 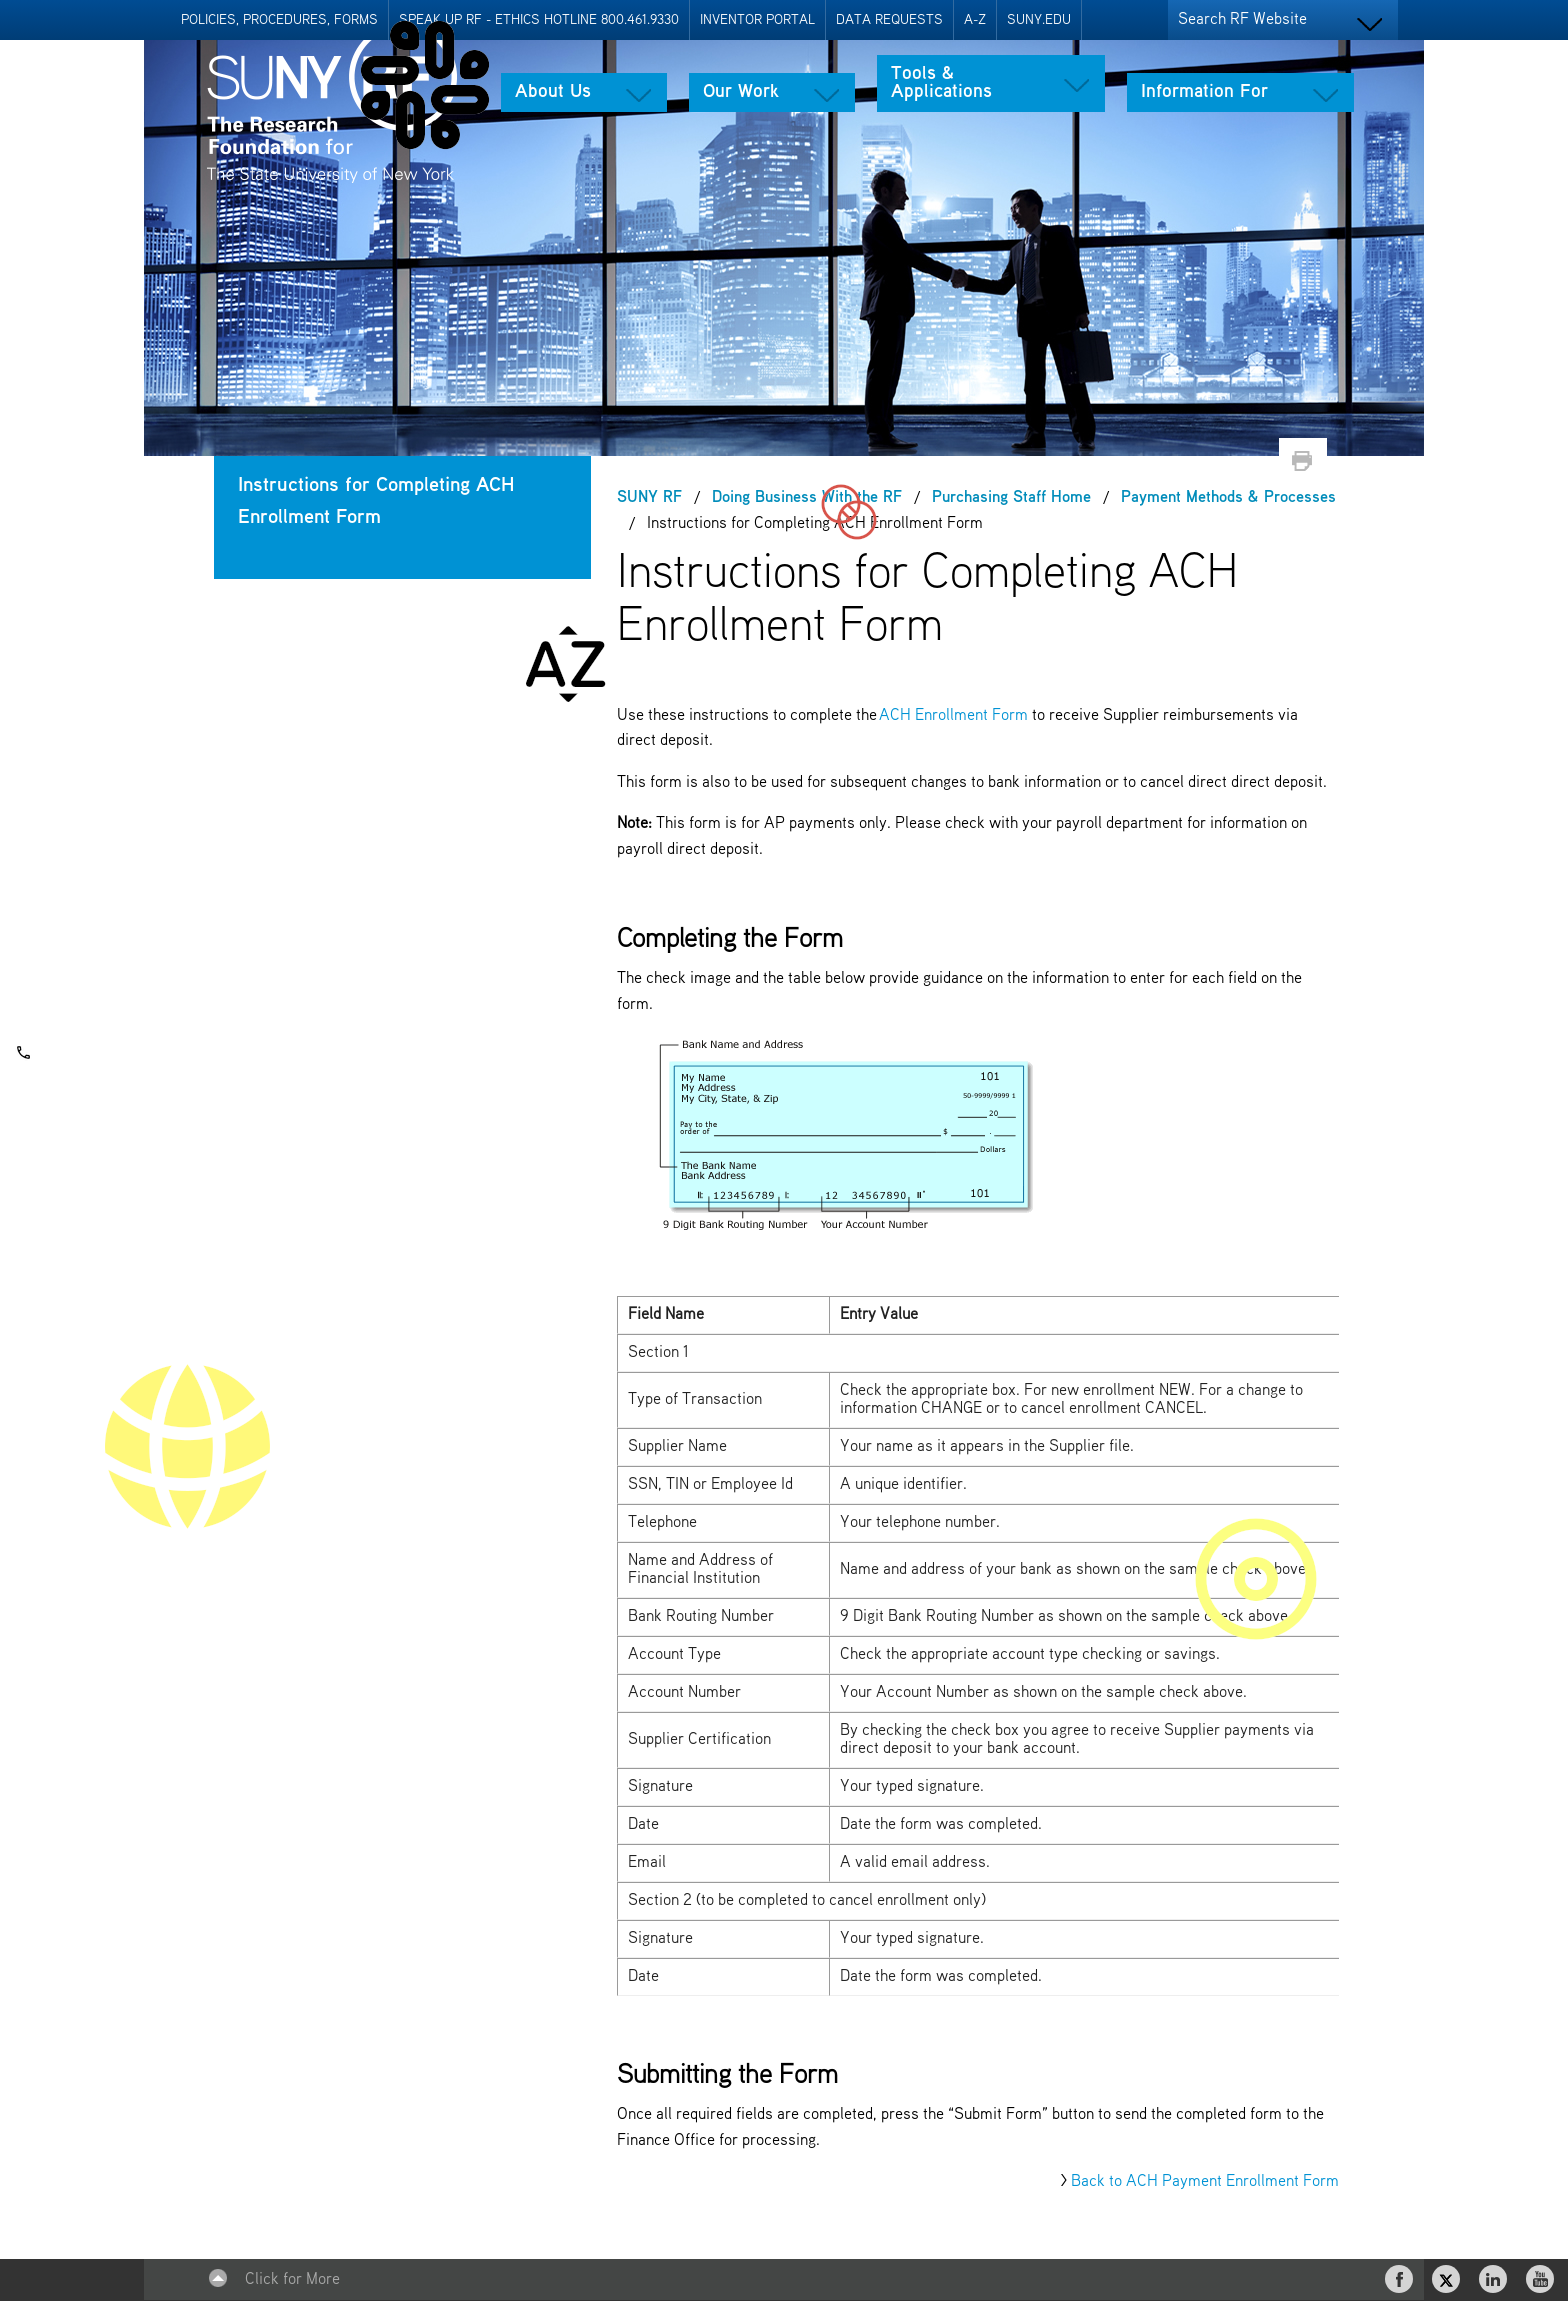 What do you see at coordinates (1256, 1579) in the screenshot?
I see `play or access audio/music content` at bounding box center [1256, 1579].